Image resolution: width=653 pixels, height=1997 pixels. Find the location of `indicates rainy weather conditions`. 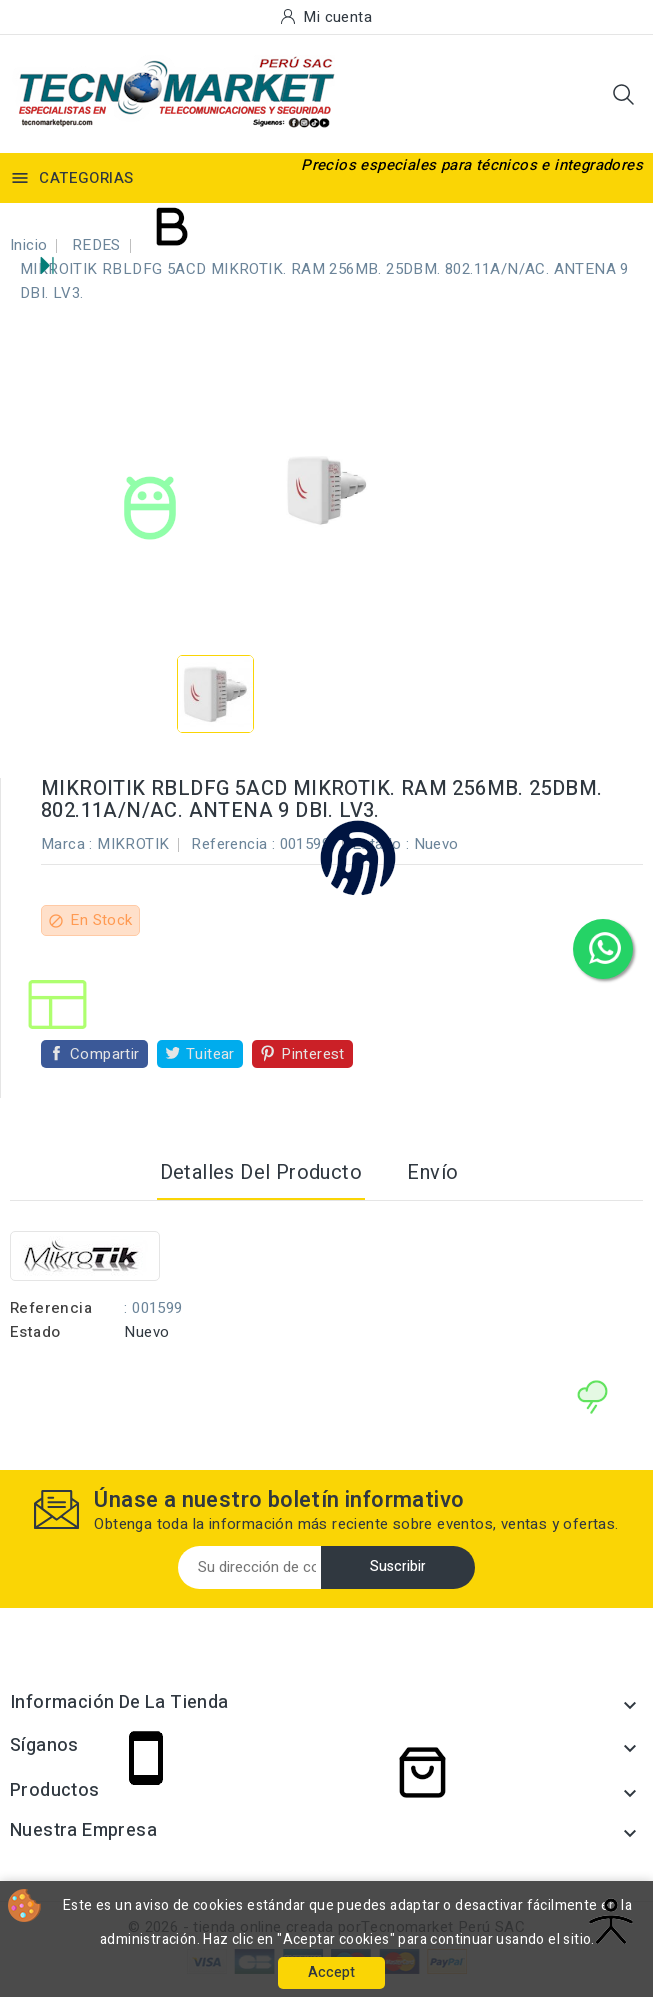

indicates rainy weather conditions is located at coordinates (592, 1396).